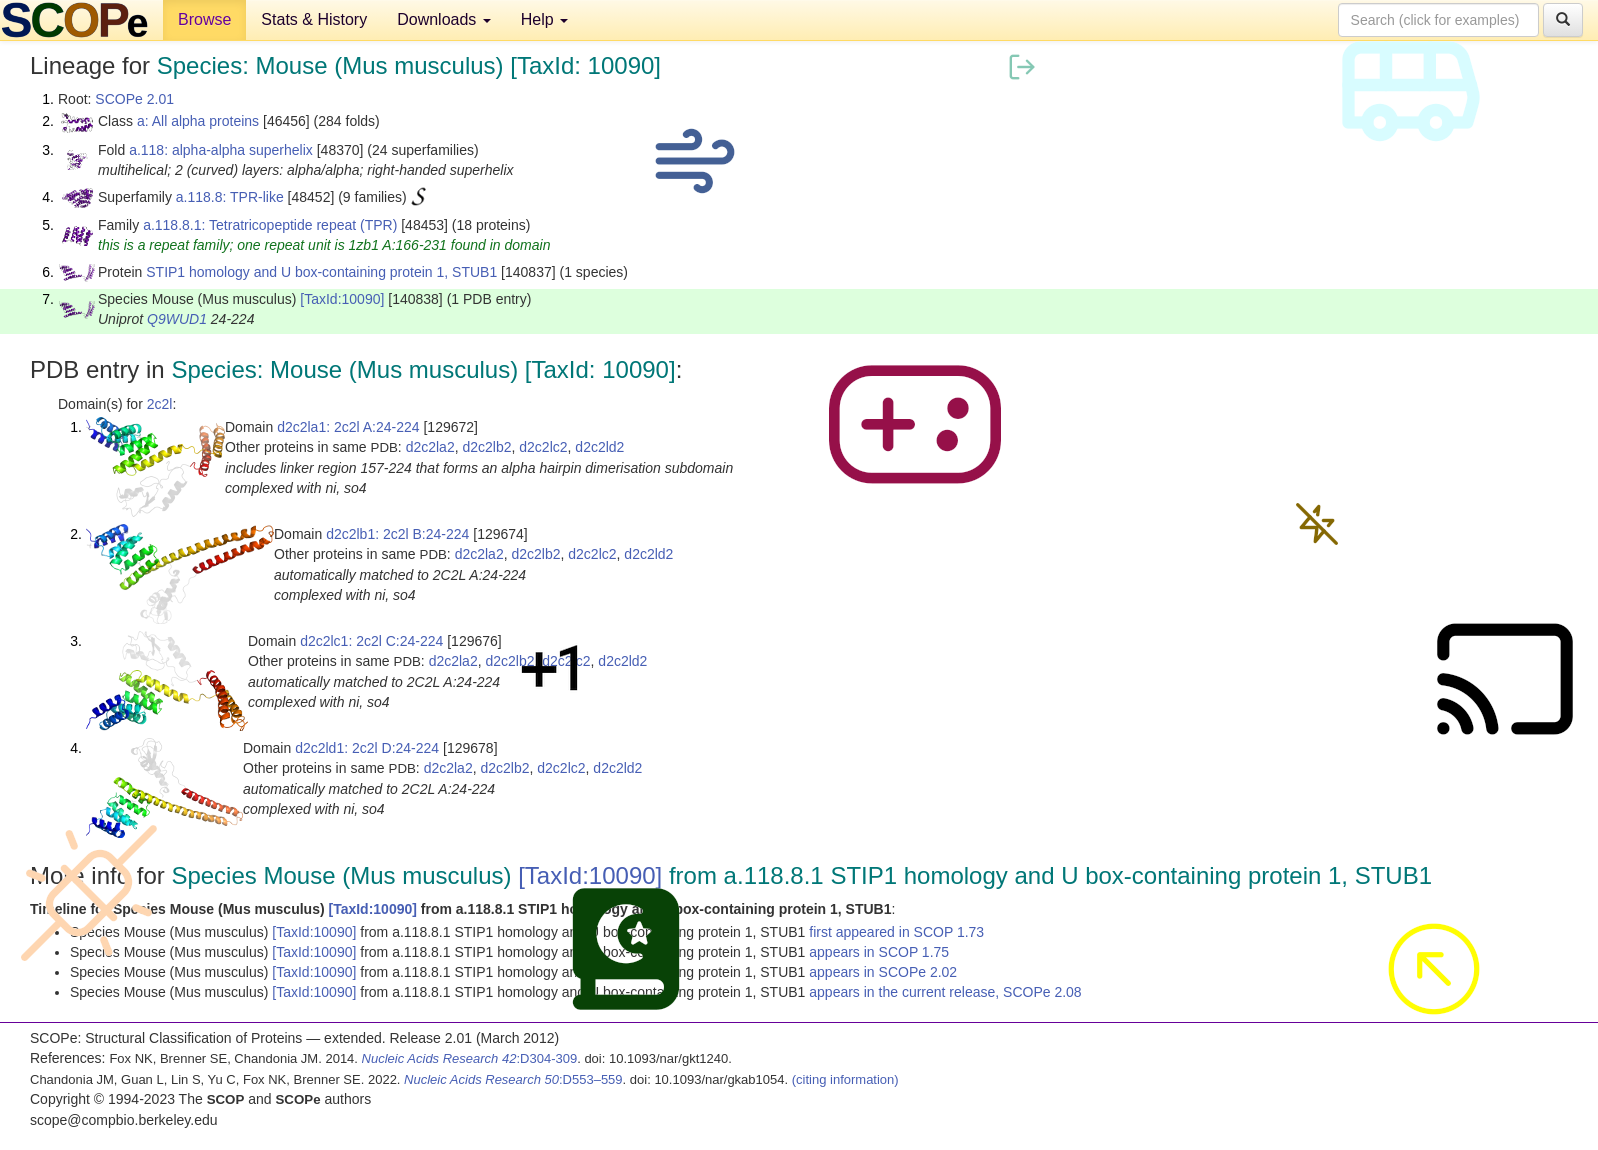 This screenshot has width=1598, height=1150. Describe the element at coordinates (695, 161) in the screenshot. I see `indicates current wind conditions in weather display` at that location.